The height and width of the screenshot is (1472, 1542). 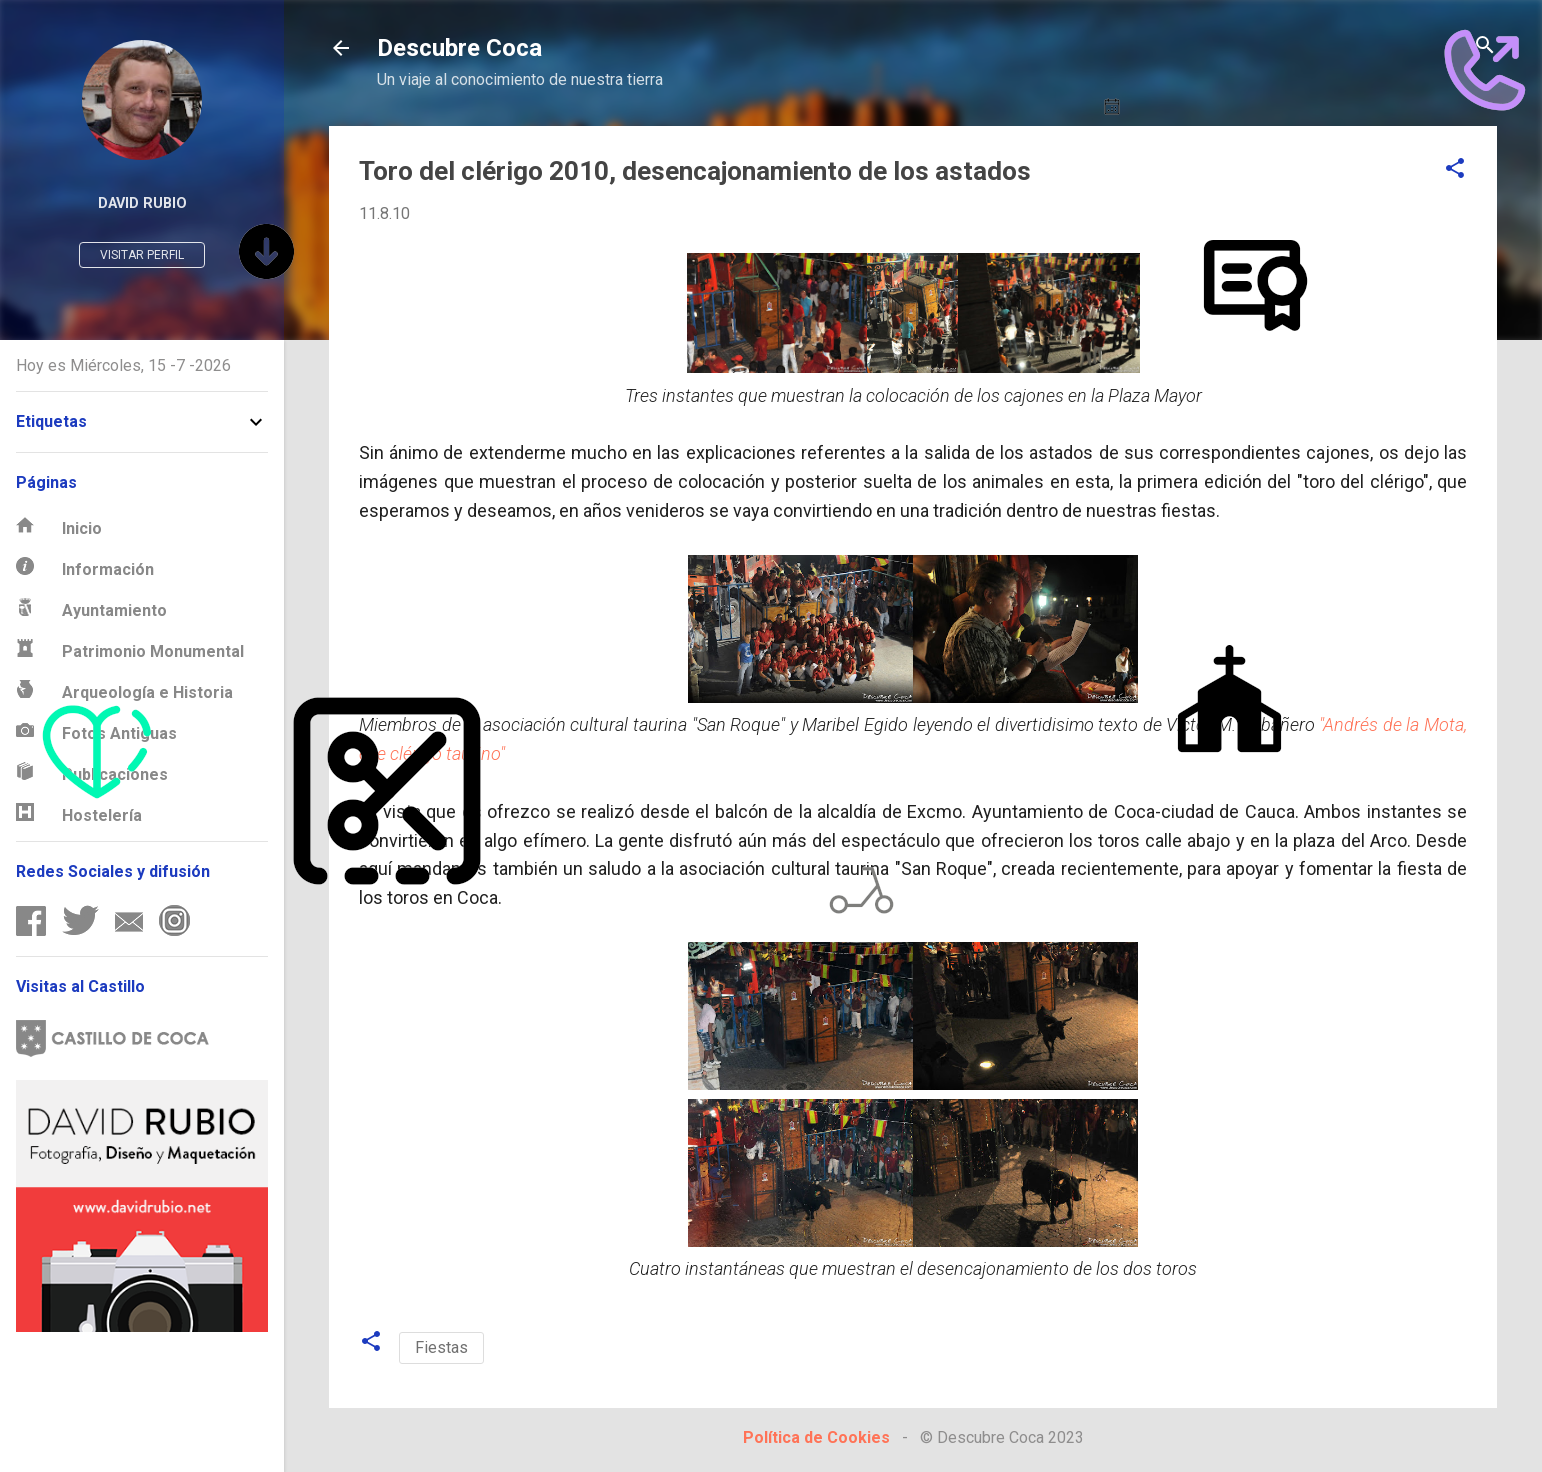 I want to click on indicates partial like or favorite status, so click(x=97, y=748).